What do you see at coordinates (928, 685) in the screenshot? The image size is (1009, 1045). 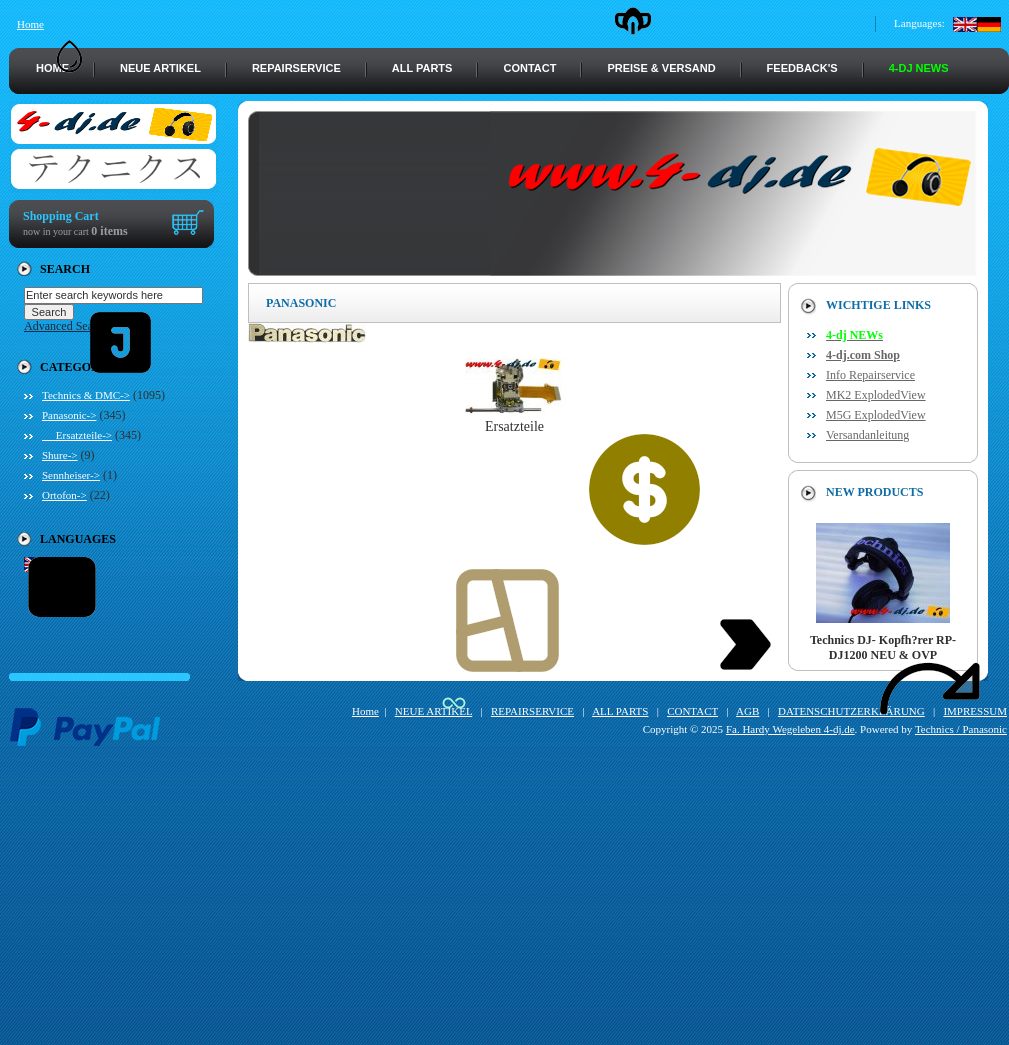 I see `redo an action` at bounding box center [928, 685].